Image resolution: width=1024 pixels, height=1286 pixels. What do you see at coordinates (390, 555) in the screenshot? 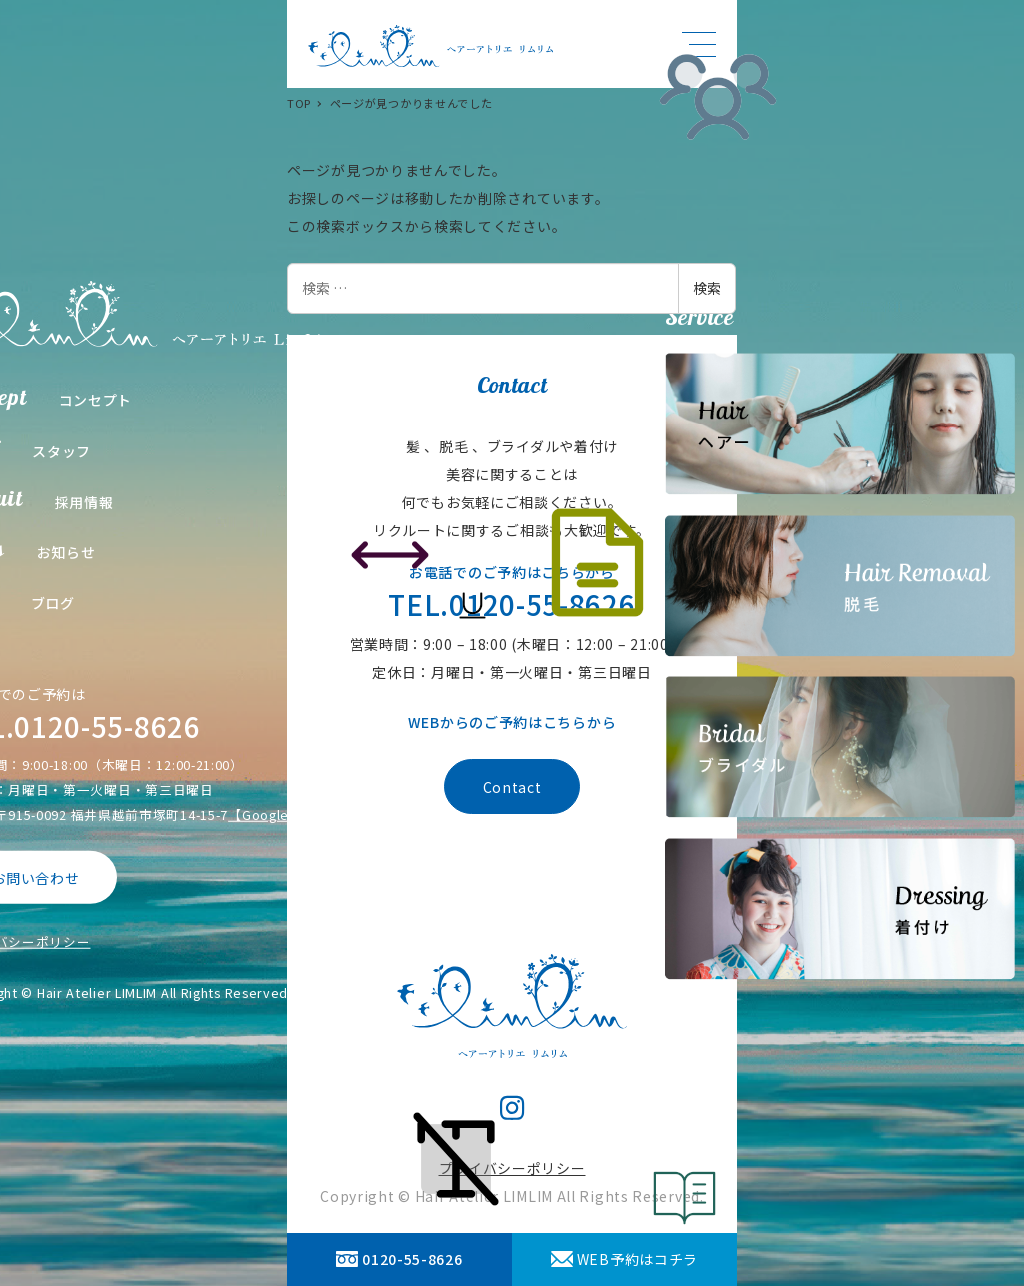
I see `adjust horizontal spacing or width` at bounding box center [390, 555].